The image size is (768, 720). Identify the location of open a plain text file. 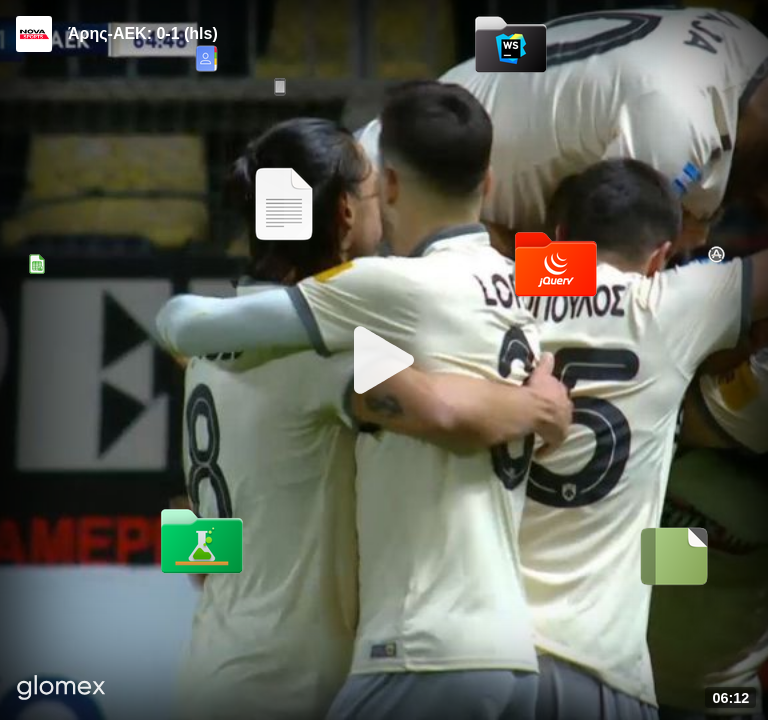
(284, 204).